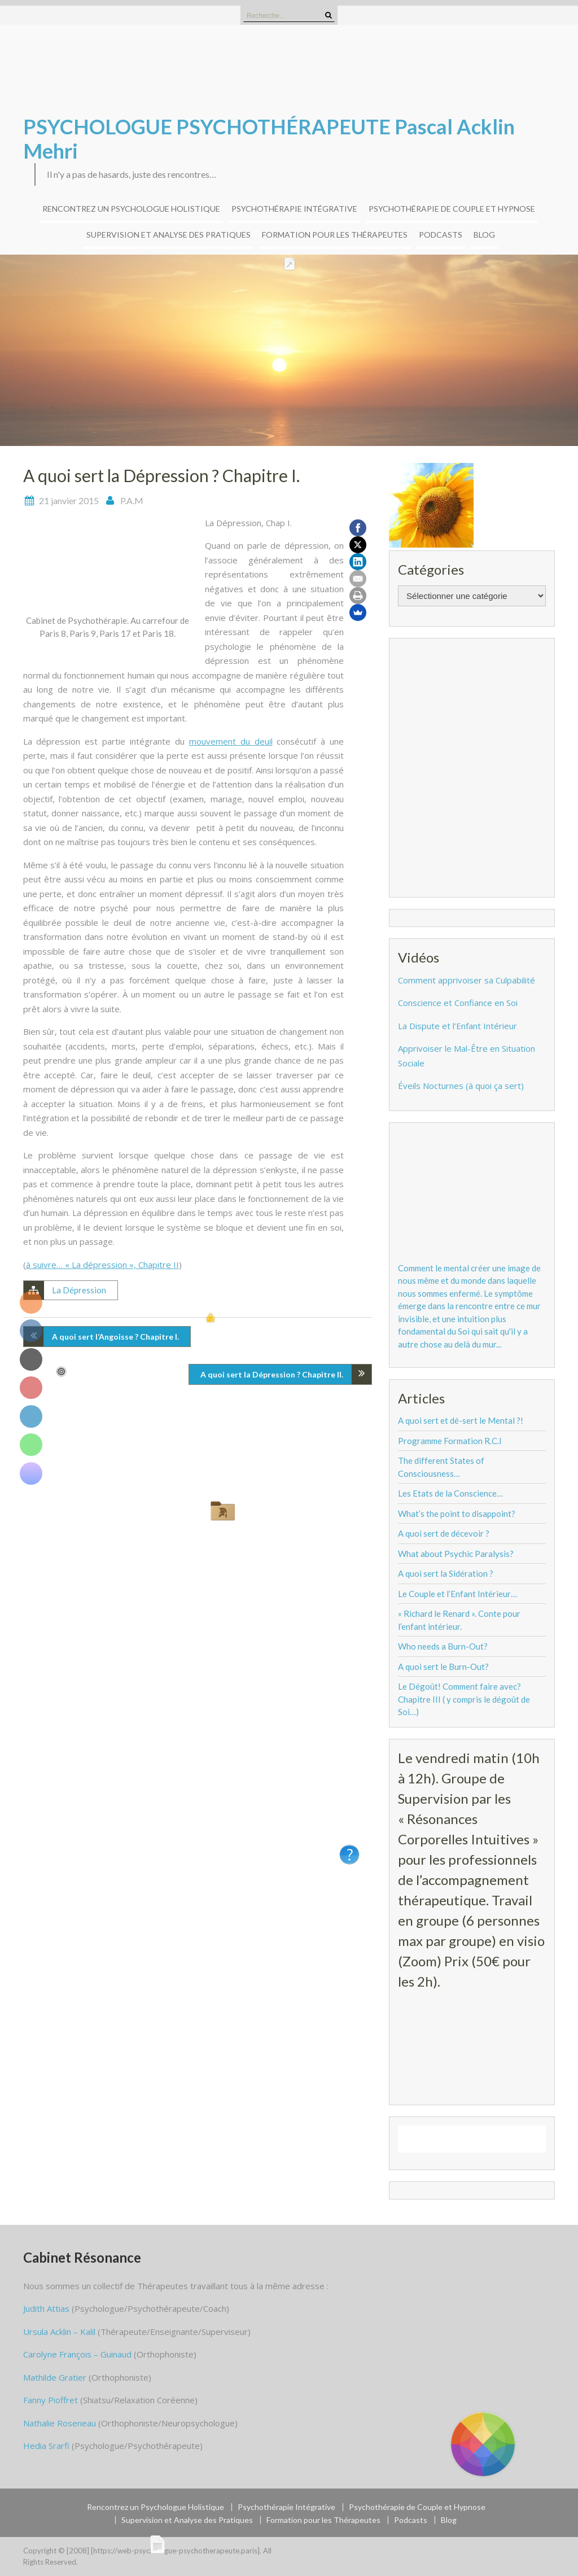 The image size is (578, 2576). What do you see at coordinates (61, 1371) in the screenshot?
I see `open system settings` at bounding box center [61, 1371].